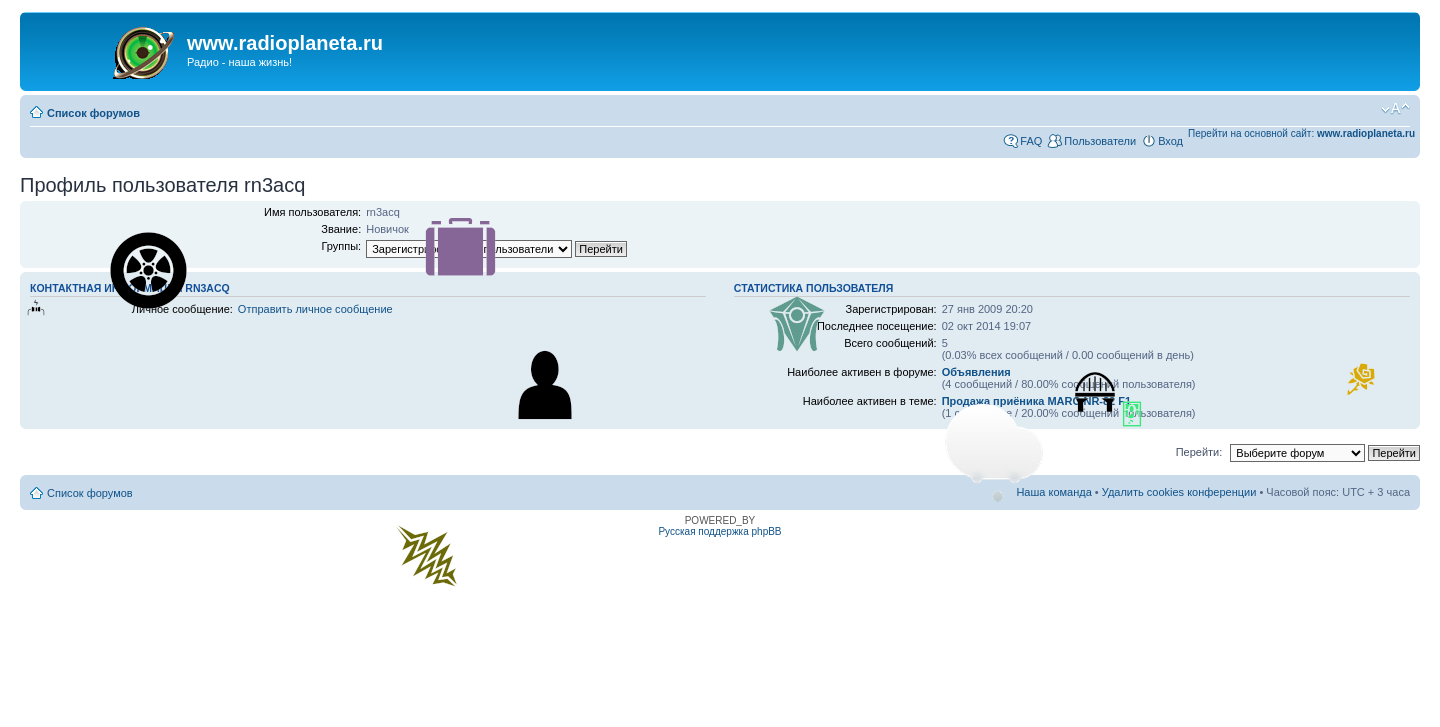  Describe the element at coordinates (797, 324) in the screenshot. I see `represents a gem, crystal, or precious resource in-game` at that location.